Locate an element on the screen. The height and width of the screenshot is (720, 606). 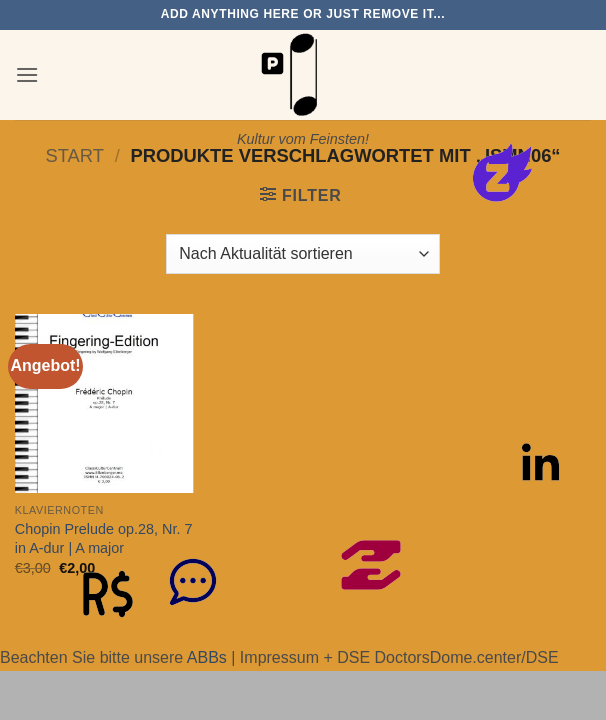
connect with linkedin profile is located at coordinates (540, 464).